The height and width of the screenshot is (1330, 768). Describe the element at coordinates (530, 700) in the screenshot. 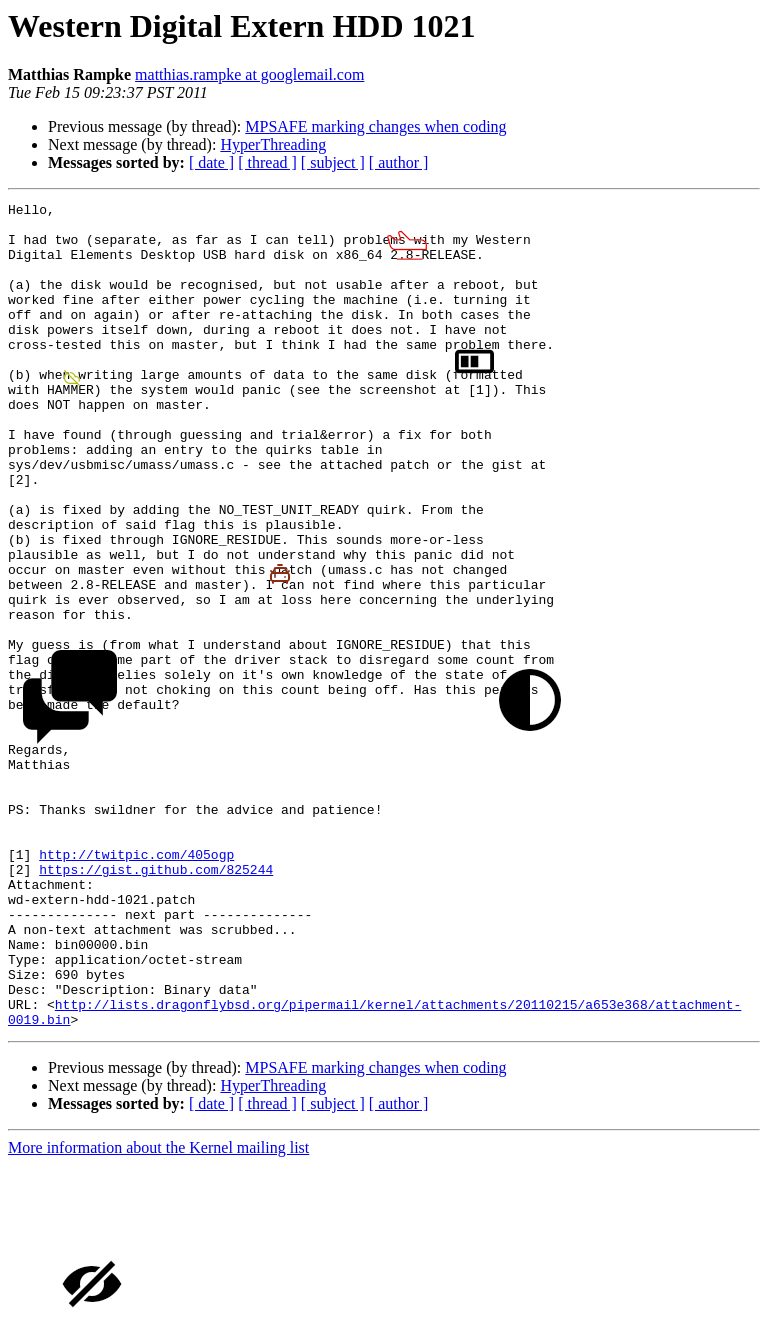

I see `adjust display brightness or contrast` at that location.